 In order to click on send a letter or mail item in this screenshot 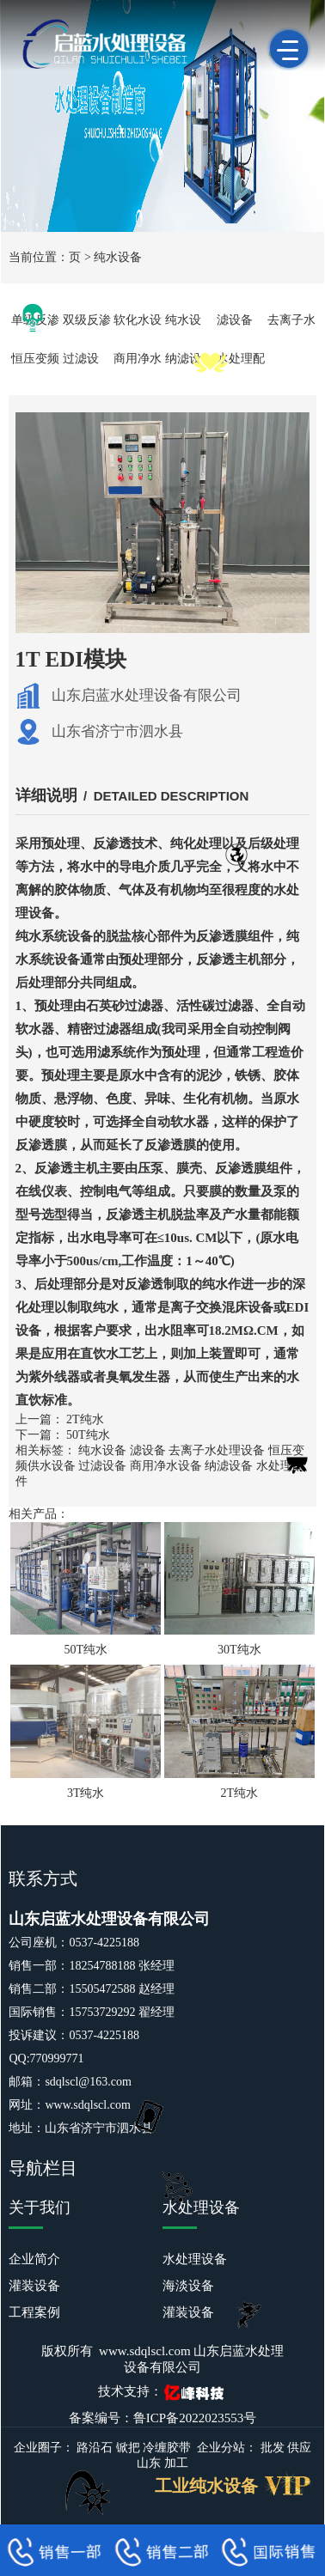, I will do `click(149, 2116)`.